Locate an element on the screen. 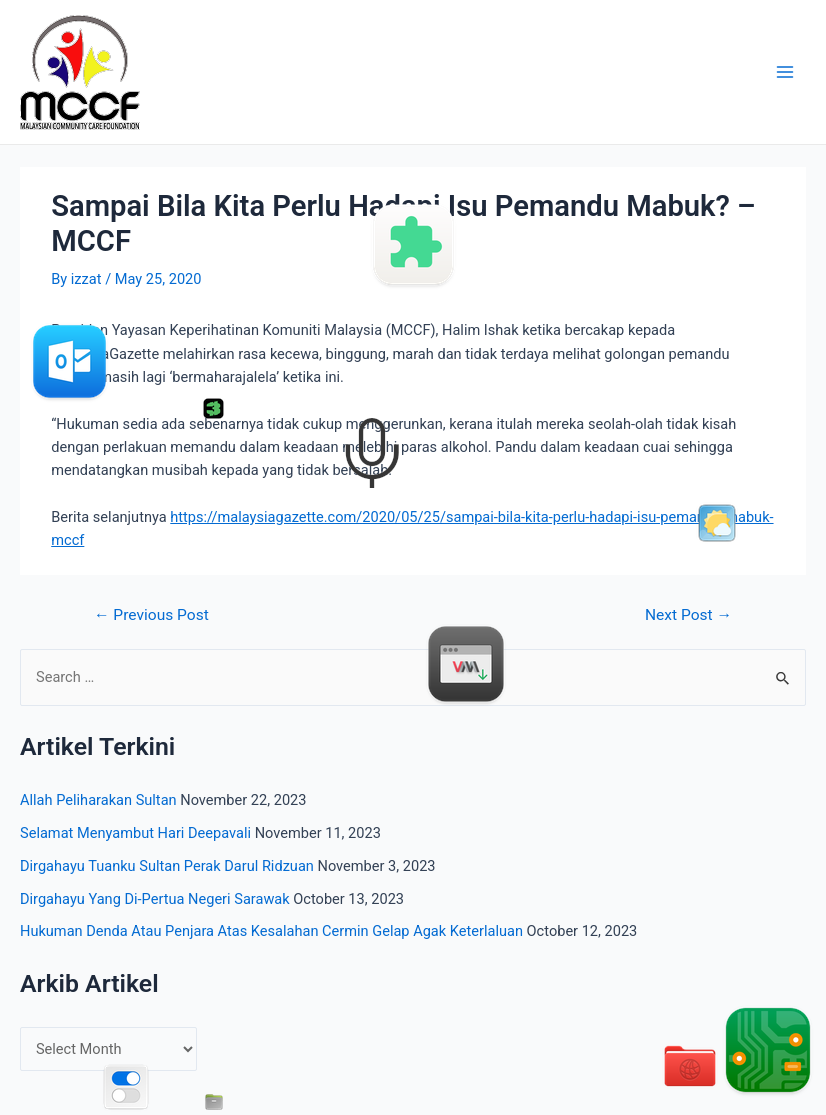 This screenshot has width=826, height=1115. configure virtual machine installation settings is located at coordinates (466, 664).